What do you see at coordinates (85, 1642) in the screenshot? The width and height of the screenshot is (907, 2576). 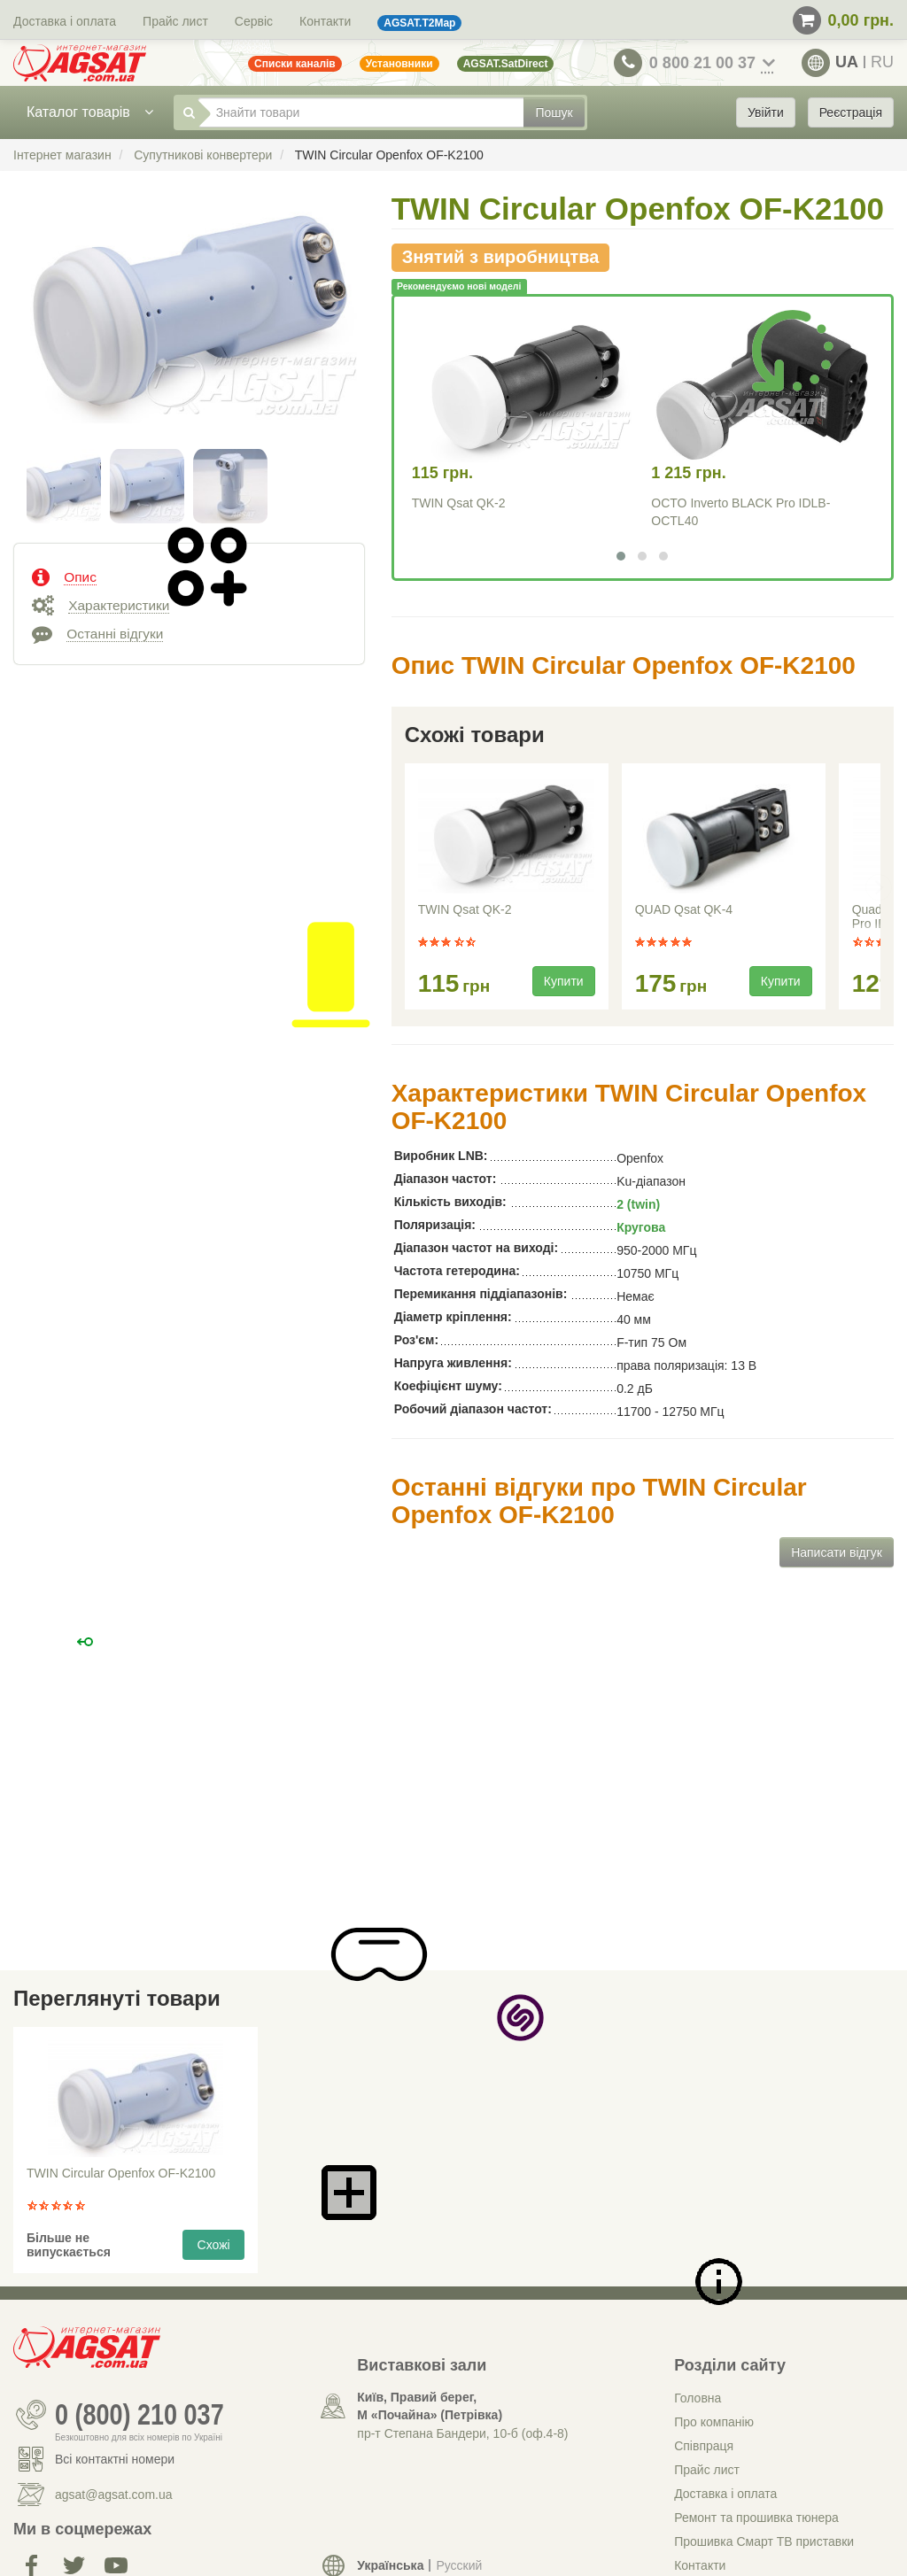 I see `swipe left to dismiss or navigate back` at bounding box center [85, 1642].